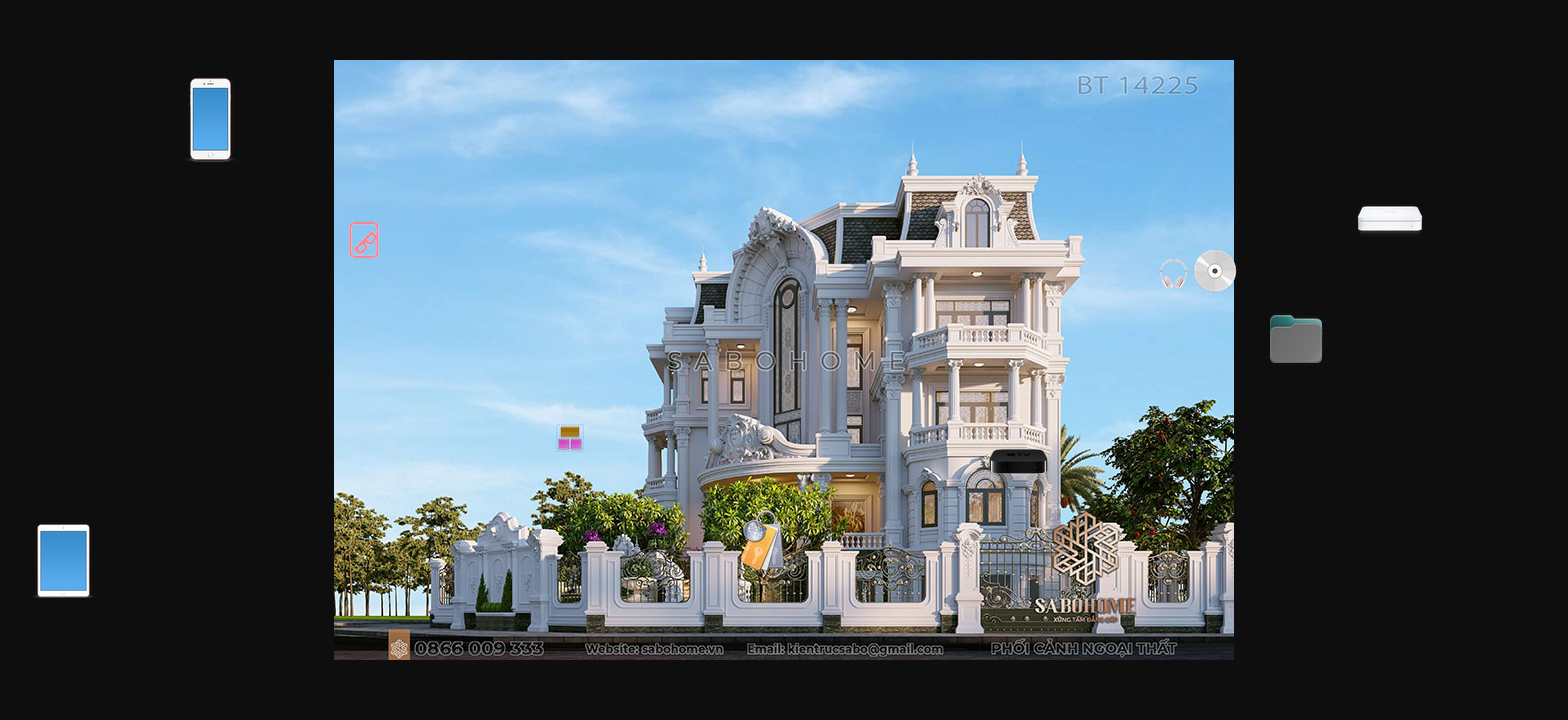 The width and height of the screenshot is (1568, 720). Describe the element at coordinates (570, 438) in the screenshot. I see `select all items in the current view` at that location.